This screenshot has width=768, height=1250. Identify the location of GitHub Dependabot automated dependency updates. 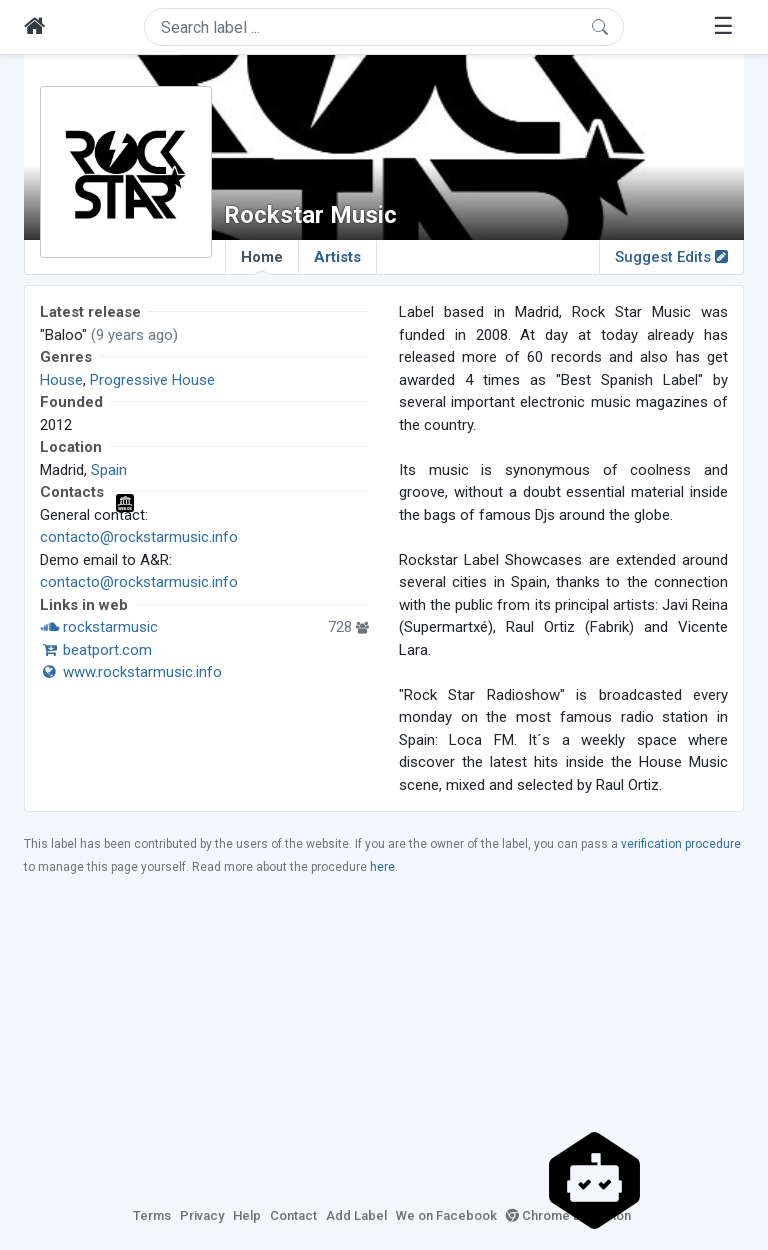
(594, 1180).